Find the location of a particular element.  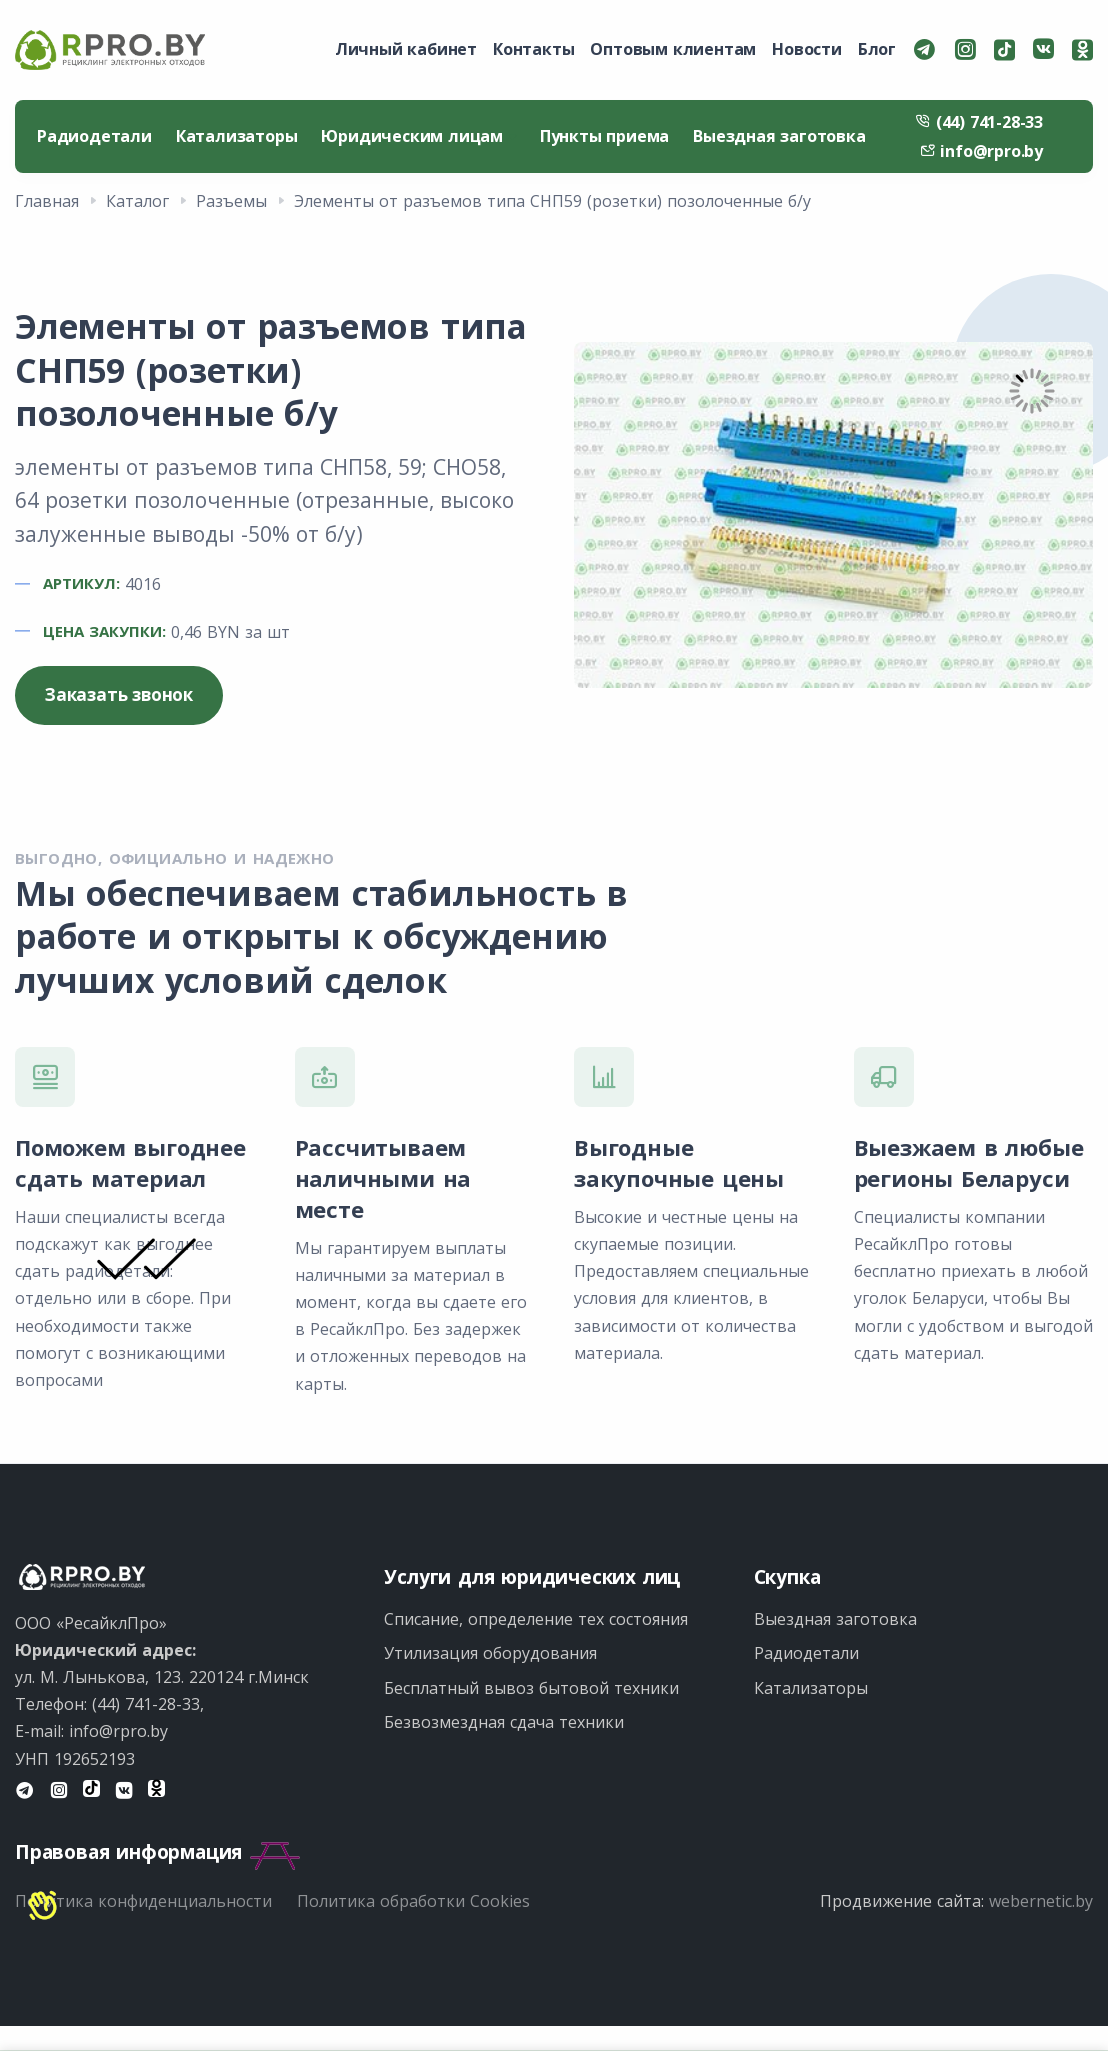

indicates multiple items selected or completed is located at coordinates (146, 1260).